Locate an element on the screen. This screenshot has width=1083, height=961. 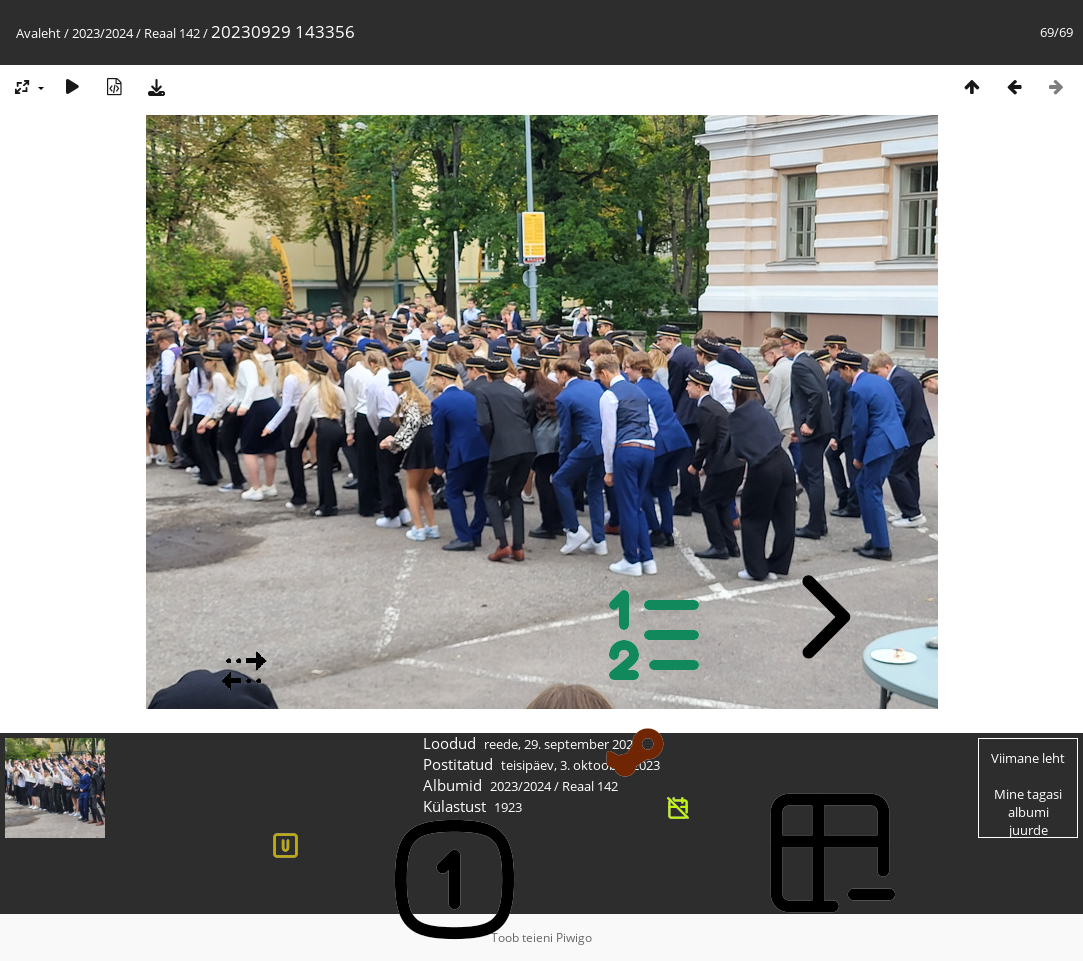
disable calendar or scheduling features is located at coordinates (678, 808).